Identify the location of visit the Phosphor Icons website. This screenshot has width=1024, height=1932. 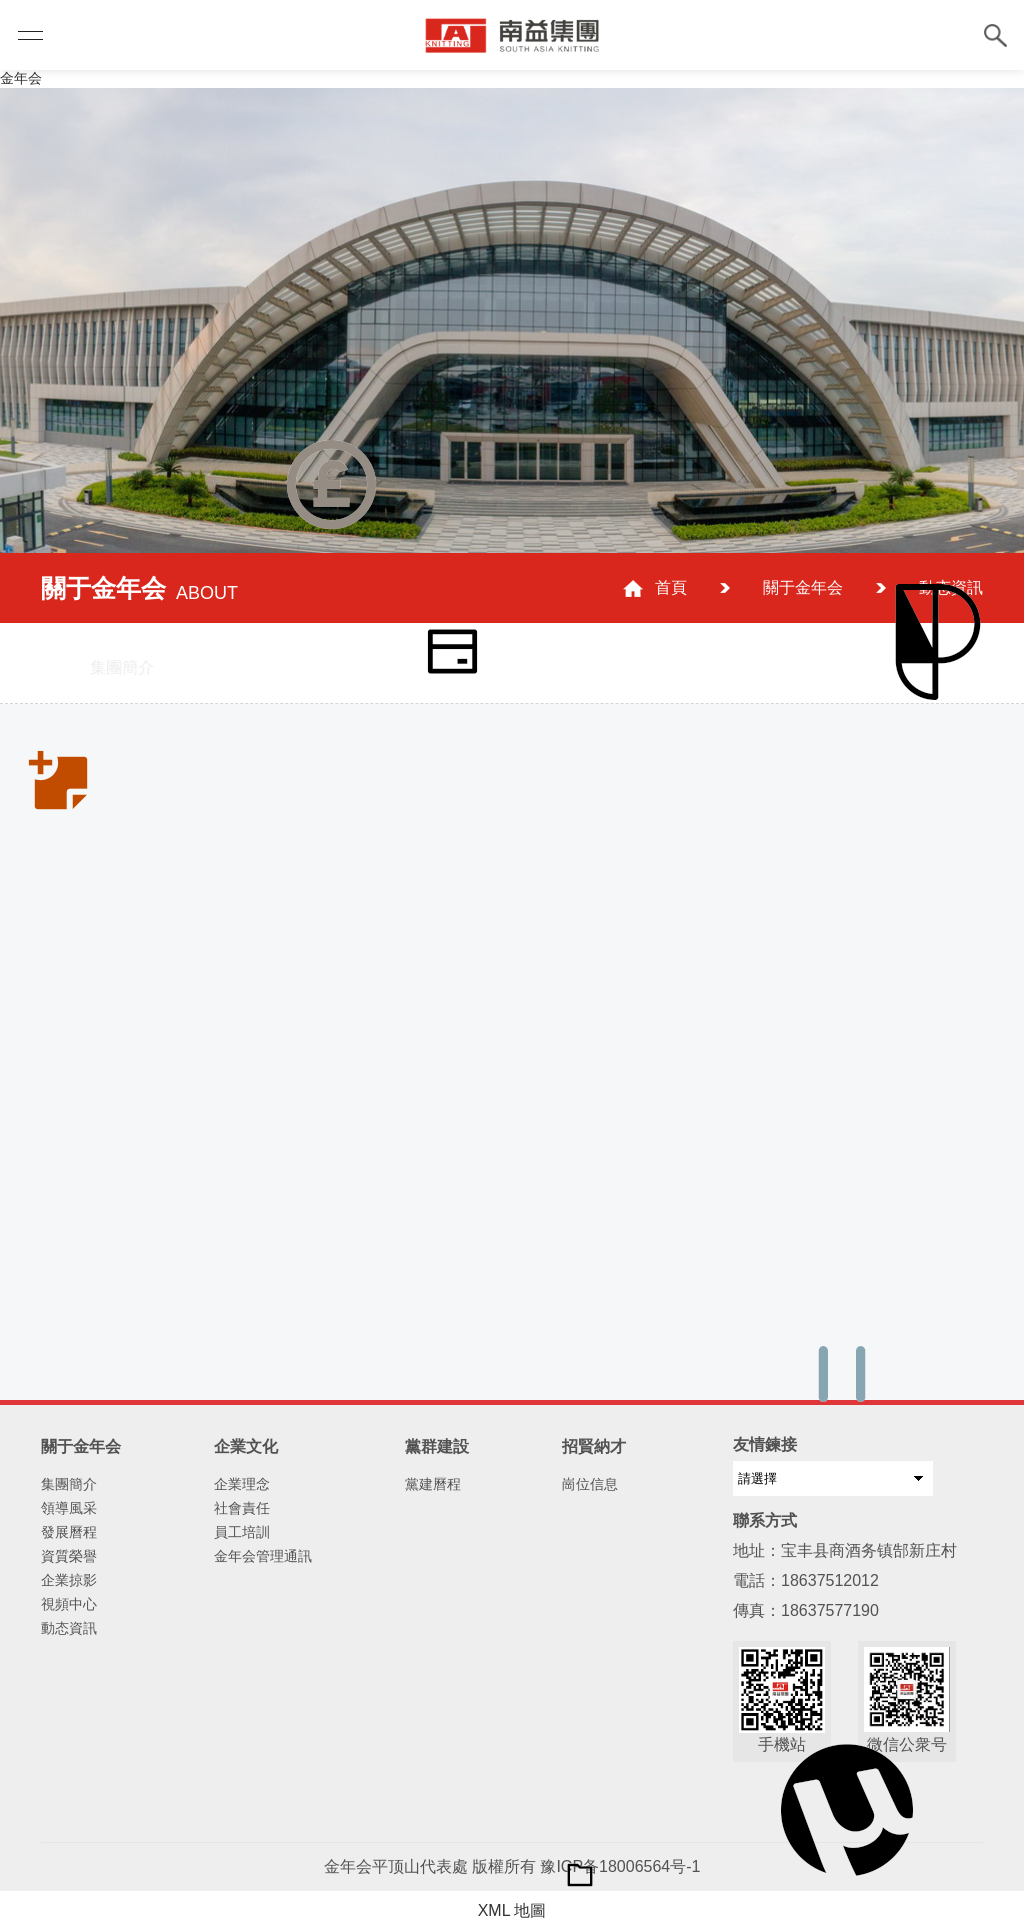
(938, 642).